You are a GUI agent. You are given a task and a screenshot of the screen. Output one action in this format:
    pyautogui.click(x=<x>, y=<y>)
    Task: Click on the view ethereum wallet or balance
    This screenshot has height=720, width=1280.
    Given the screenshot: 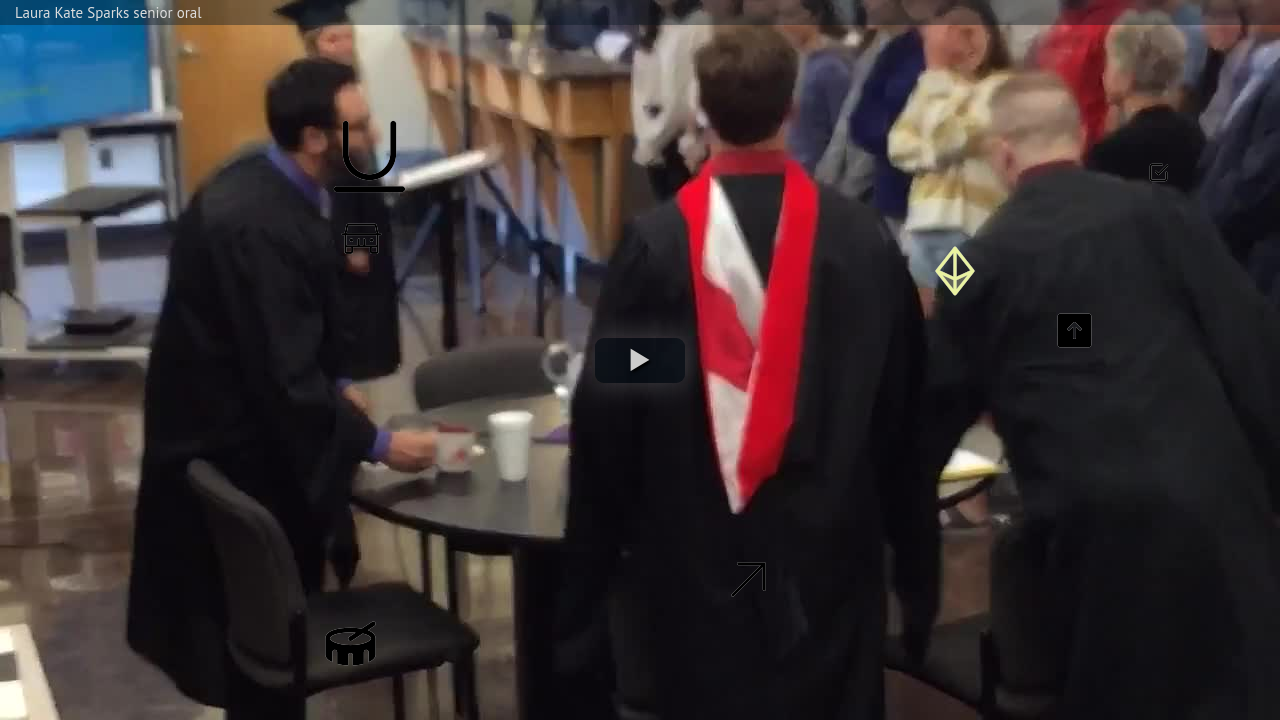 What is the action you would take?
    pyautogui.click(x=955, y=271)
    